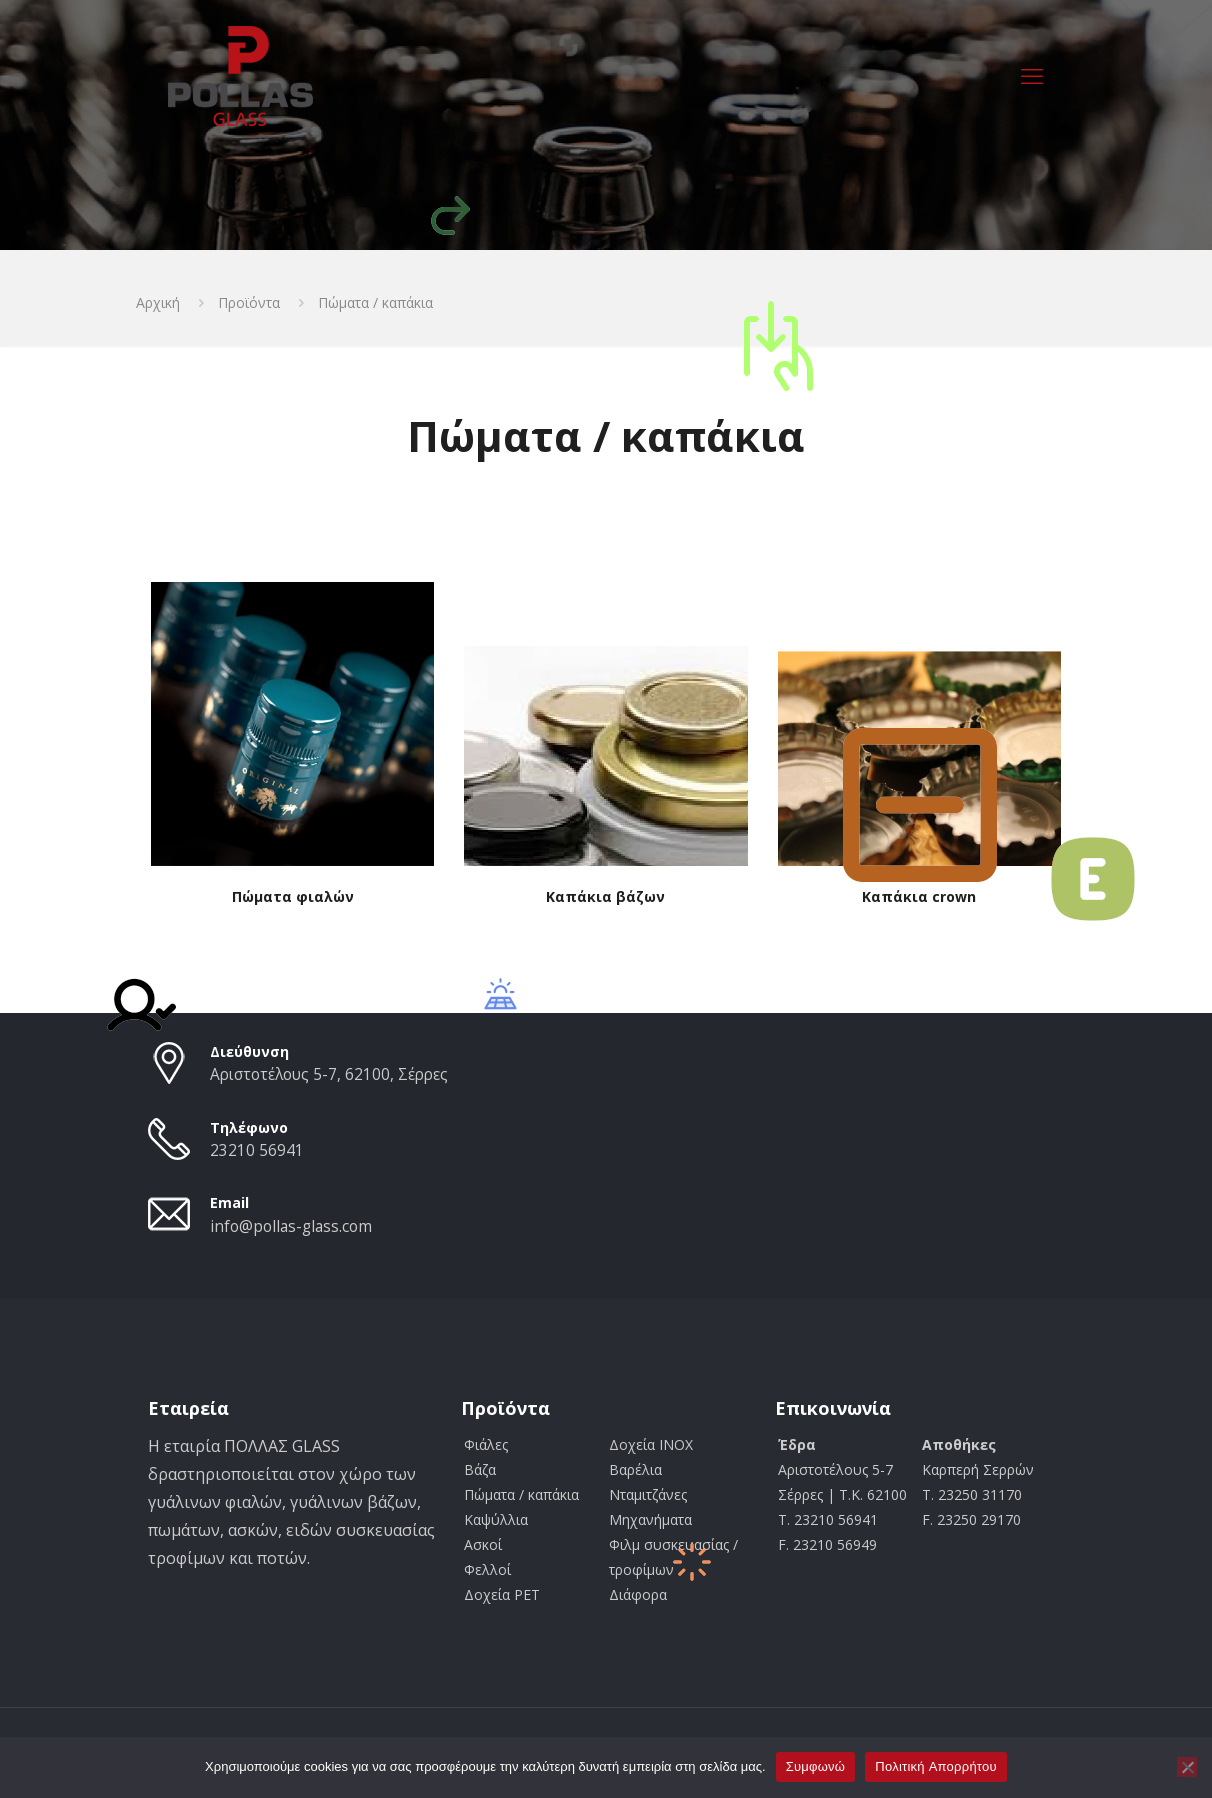 Image resolution: width=1212 pixels, height=1798 pixels. I want to click on indicates content is loading, so click(692, 1562).